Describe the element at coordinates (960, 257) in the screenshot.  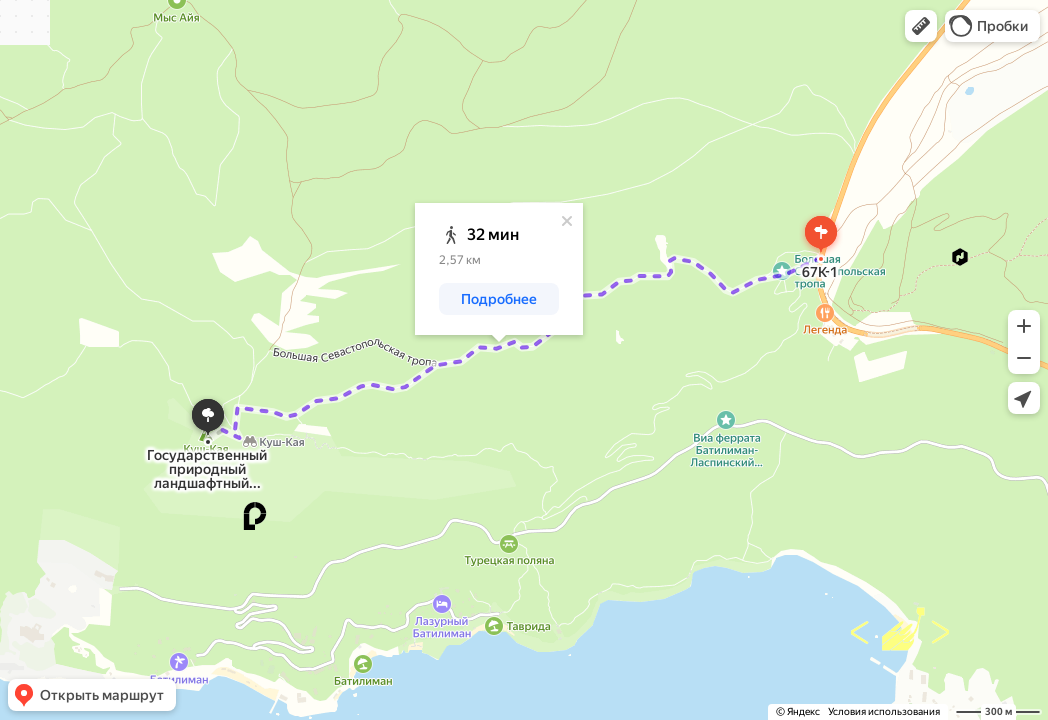
I see `HashiCorp Nomad application logo` at that location.